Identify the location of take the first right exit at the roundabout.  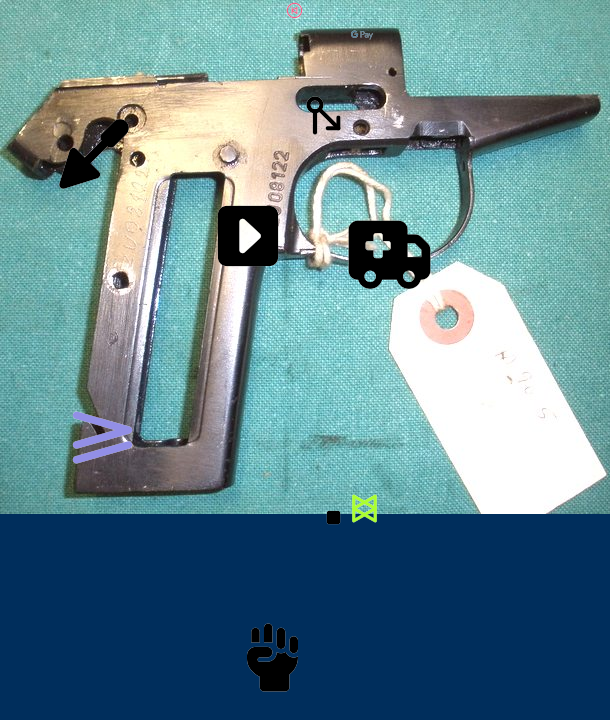
(323, 115).